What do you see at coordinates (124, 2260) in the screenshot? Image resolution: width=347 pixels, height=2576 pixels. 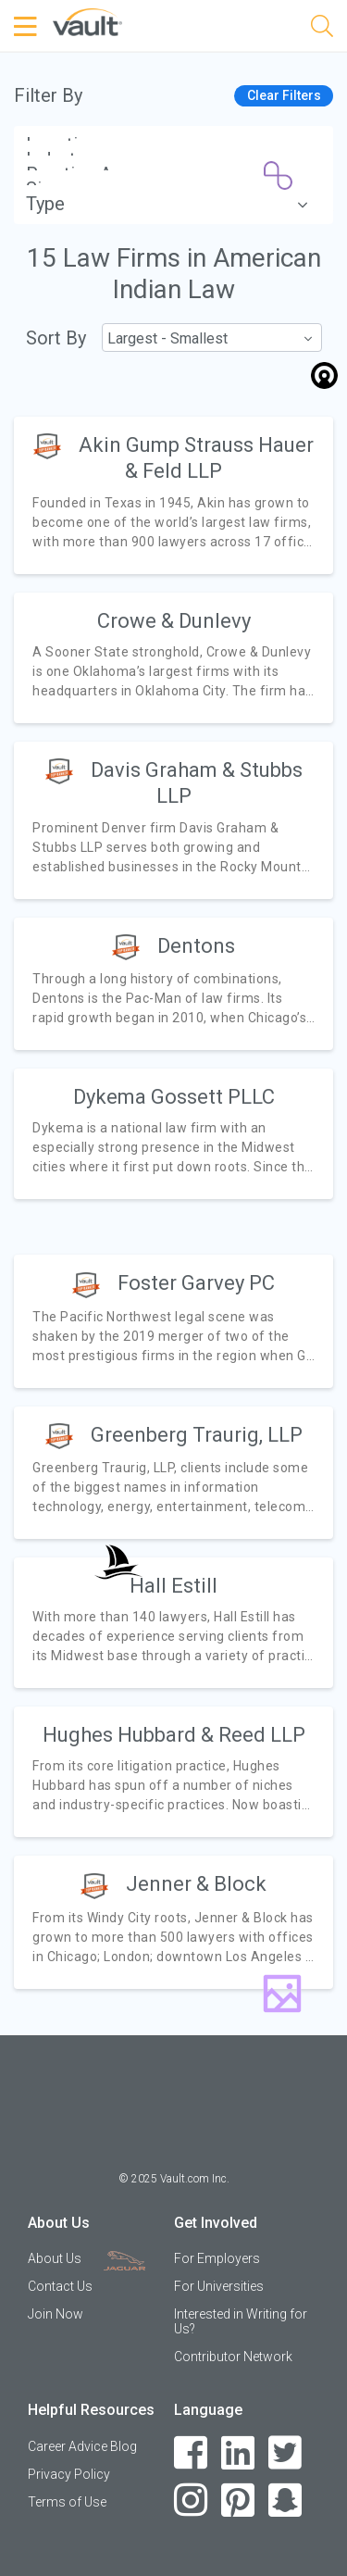 I see `jaguar brand logo` at bounding box center [124, 2260].